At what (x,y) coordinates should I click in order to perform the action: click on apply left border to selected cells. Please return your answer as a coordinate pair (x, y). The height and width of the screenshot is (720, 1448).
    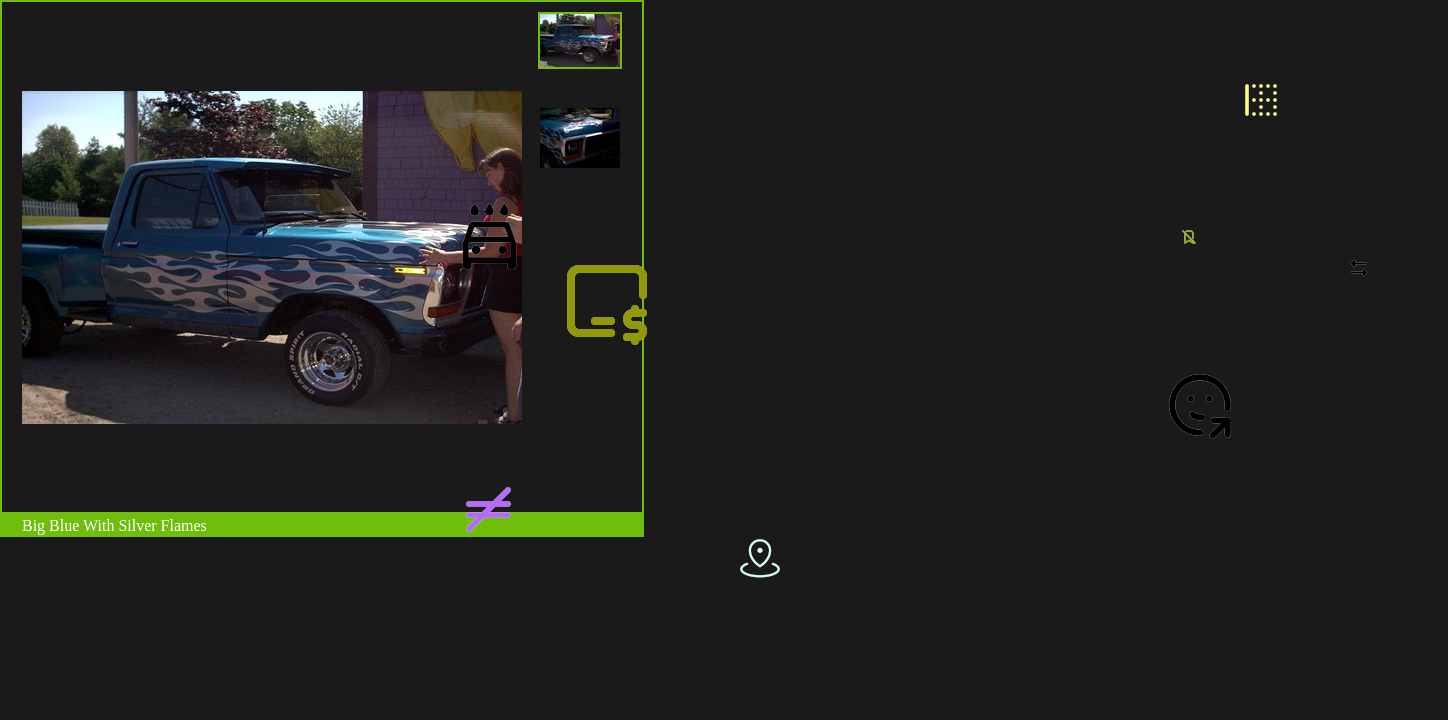
    Looking at the image, I should click on (1261, 100).